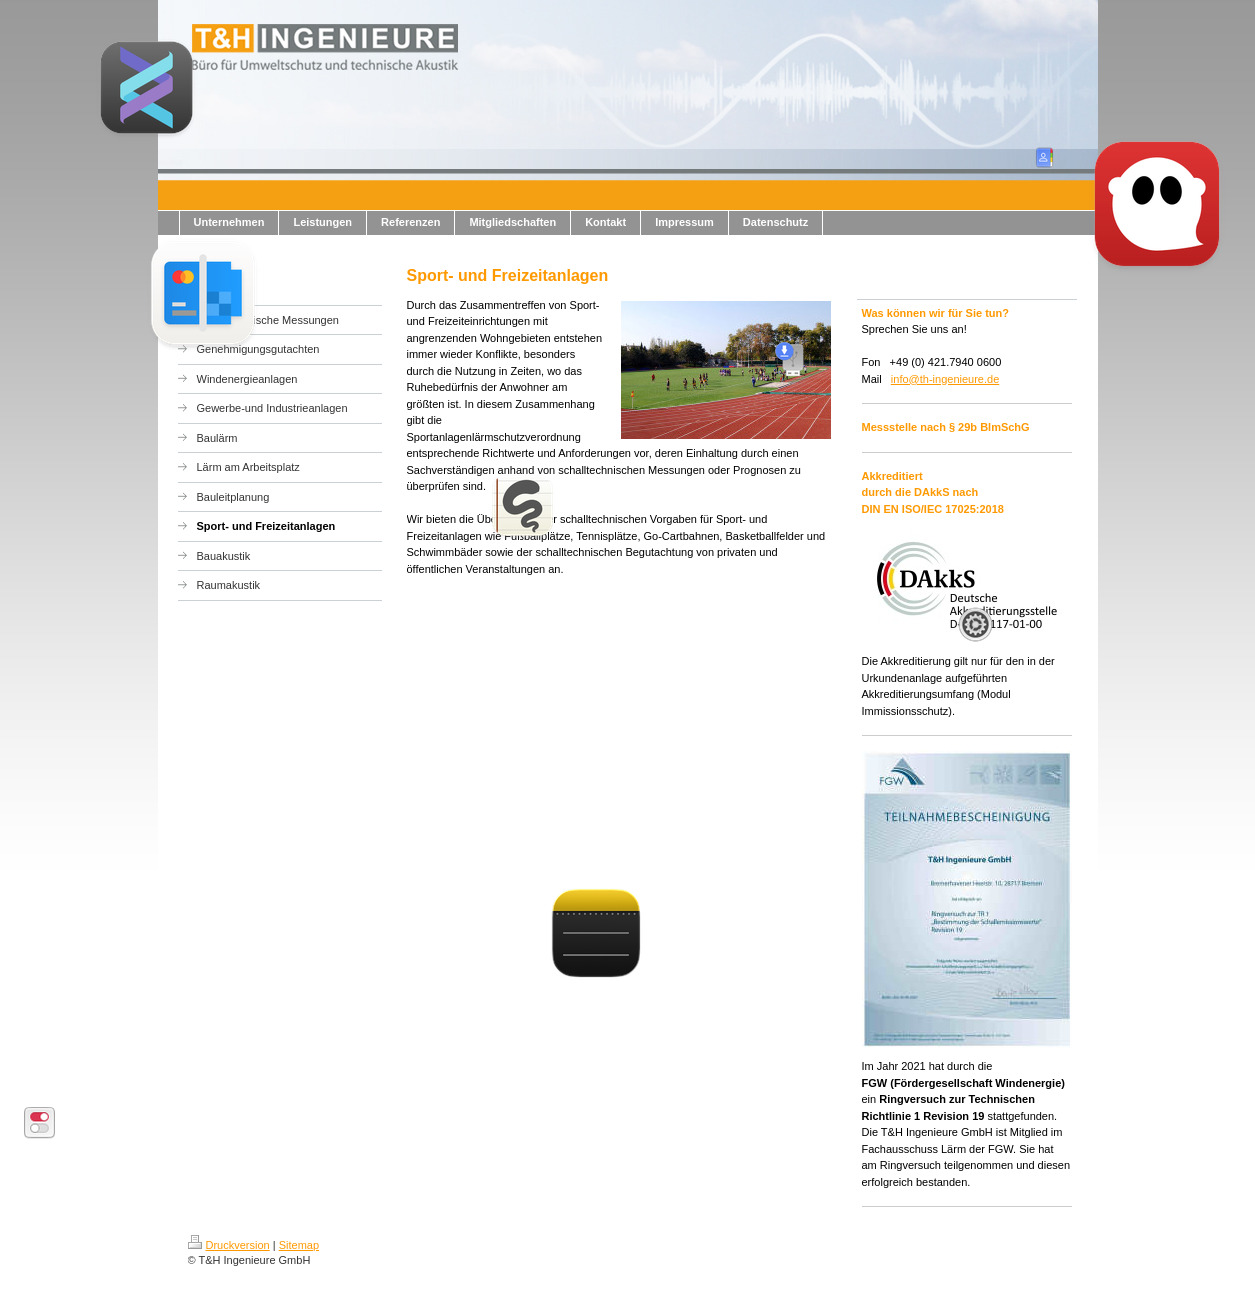  I want to click on open obfuscate app for redacting sensitive information, so click(203, 293).